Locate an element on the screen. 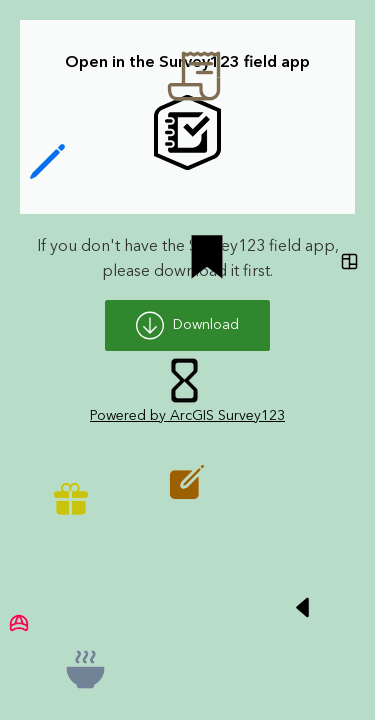  edit content or text is located at coordinates (47, 161).